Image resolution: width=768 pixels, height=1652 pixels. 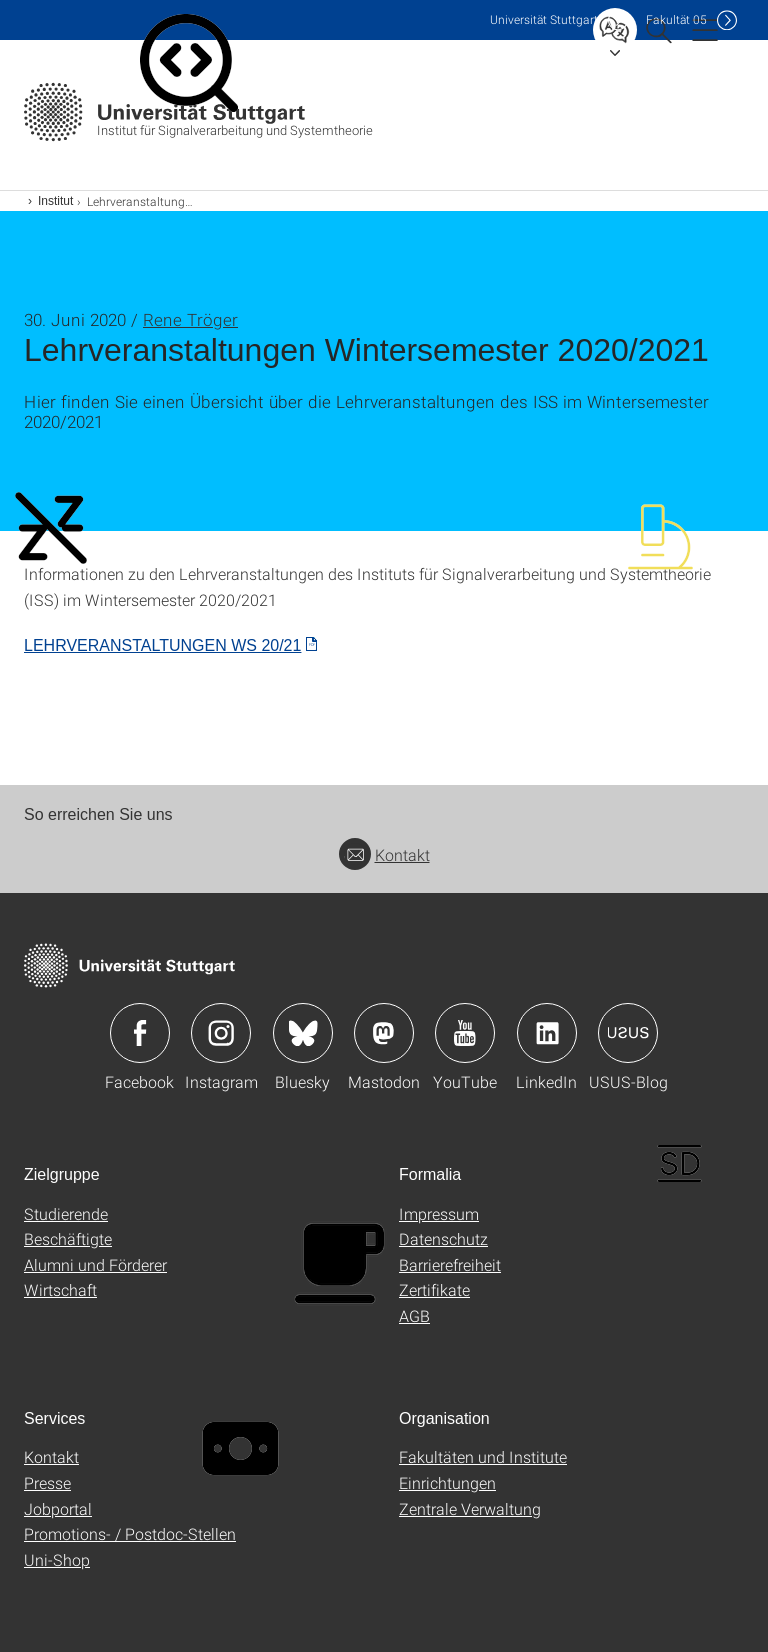 What do you see at coordinates (189, 63) in the screenshot?
I see `scan or search through code` at bounding box center [189, 63].